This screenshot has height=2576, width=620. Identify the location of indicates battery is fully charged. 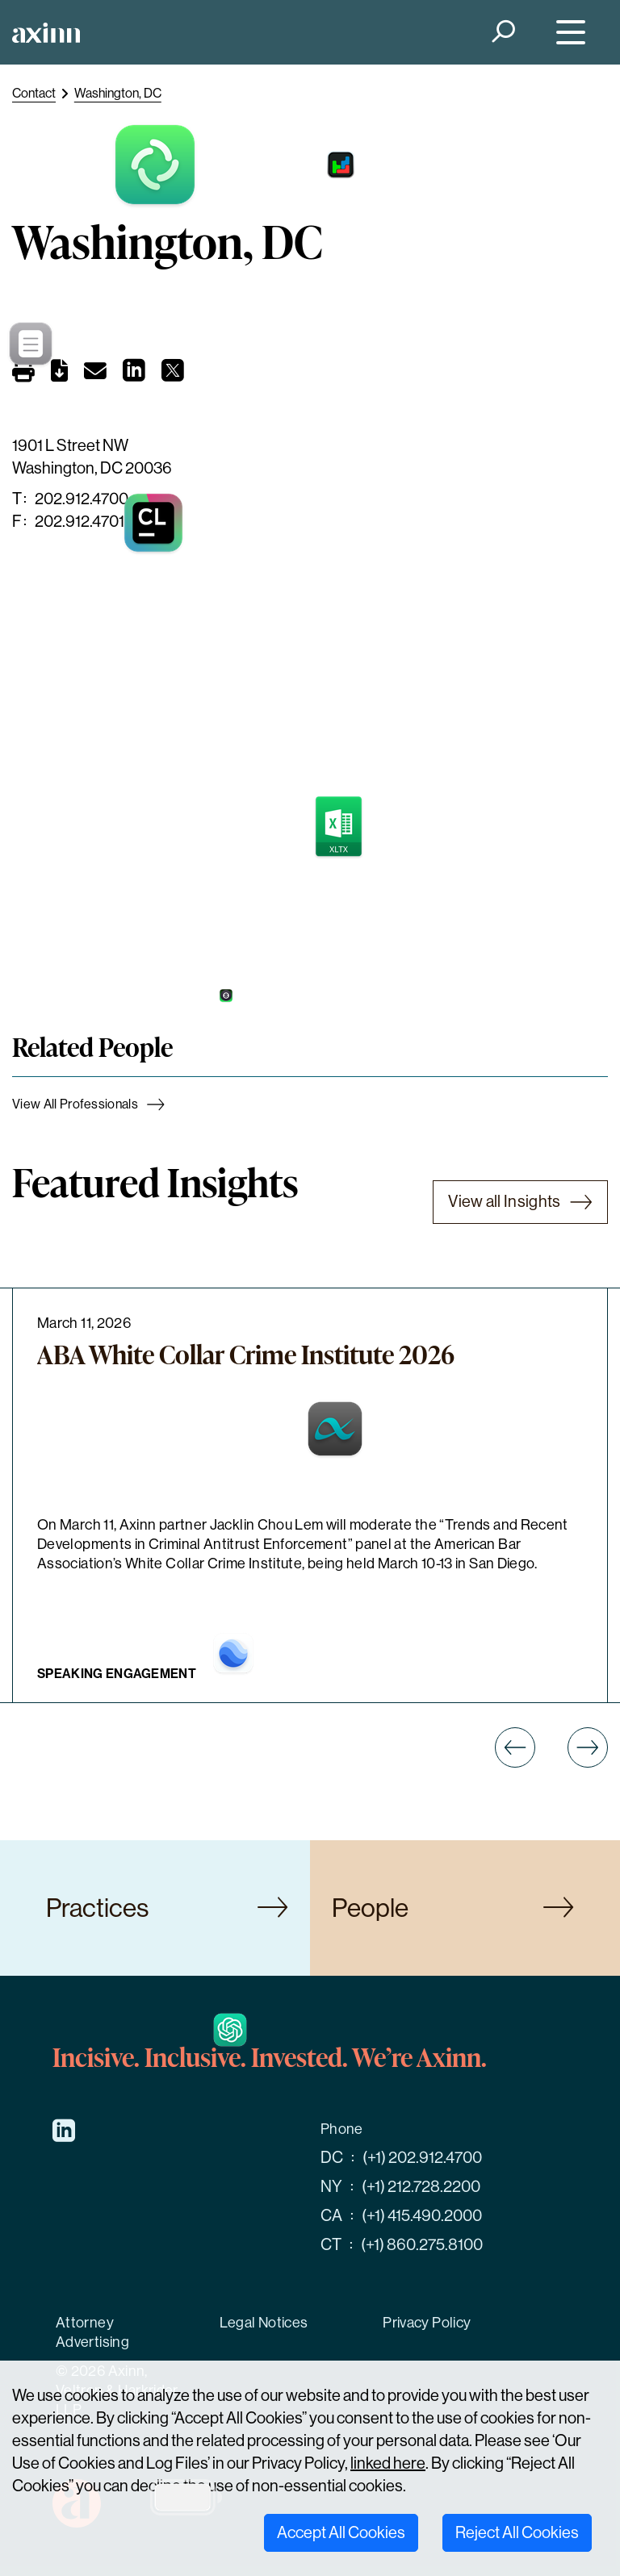
(186, 2497).